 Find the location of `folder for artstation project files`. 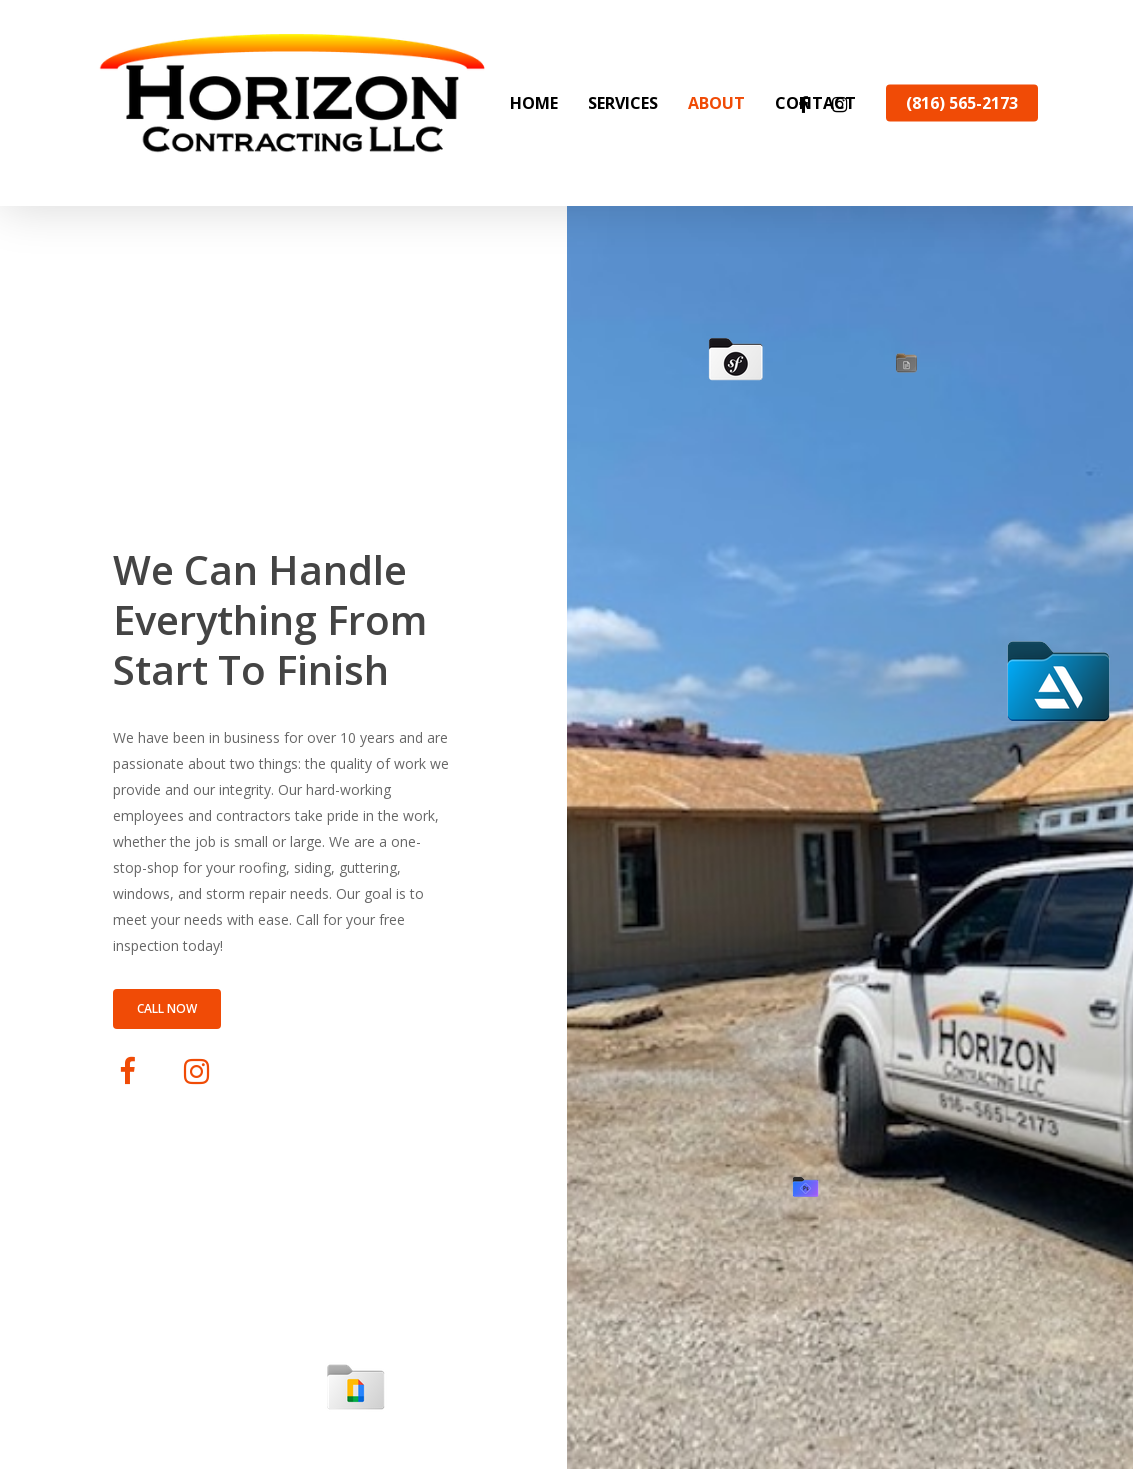

folder for artstation project files is located at coordinates (1058, 684).